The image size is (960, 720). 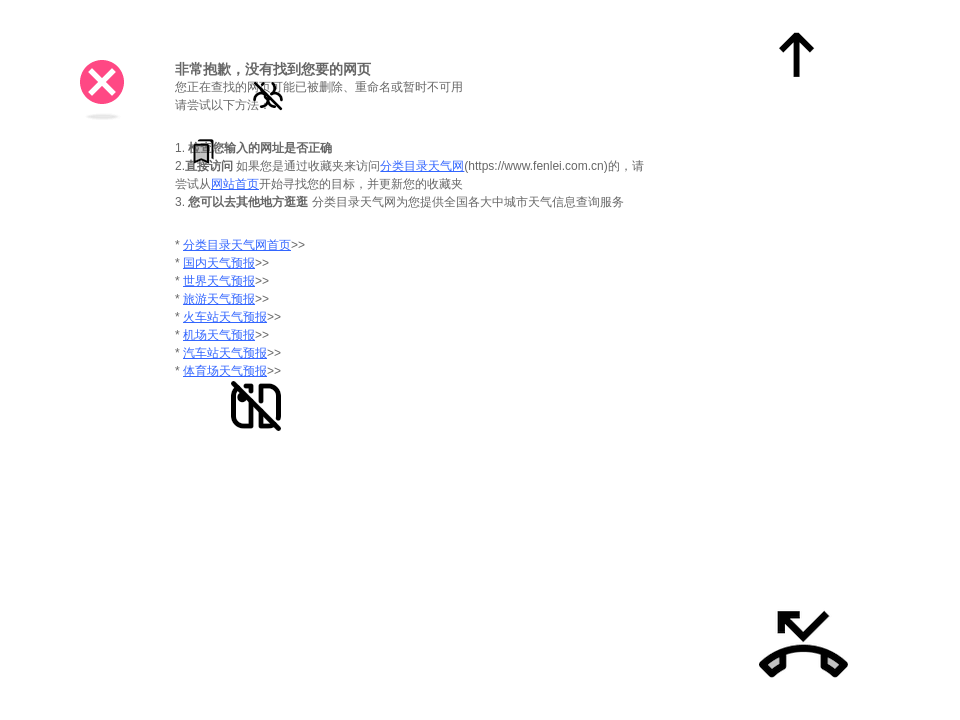 I want to click on nintendo switch controller disconnected, so click(x=256, y=406).